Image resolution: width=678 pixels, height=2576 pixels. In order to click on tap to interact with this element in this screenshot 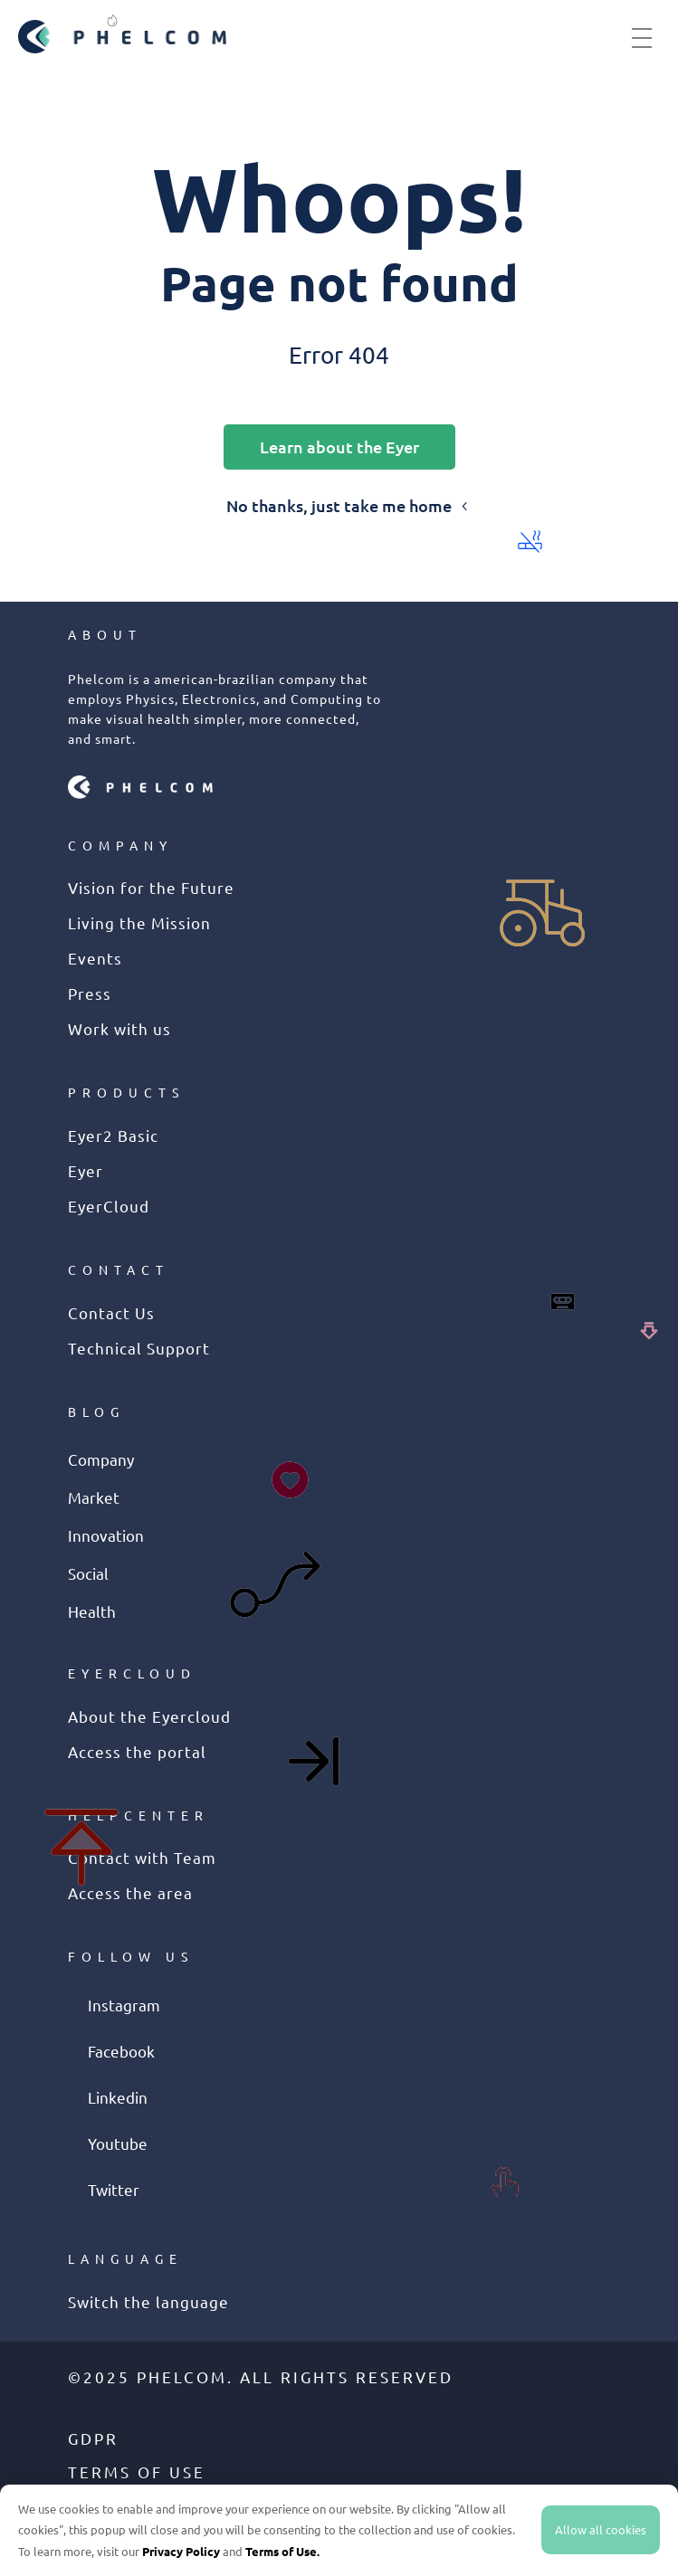, I will do `click(505, 2182)`.